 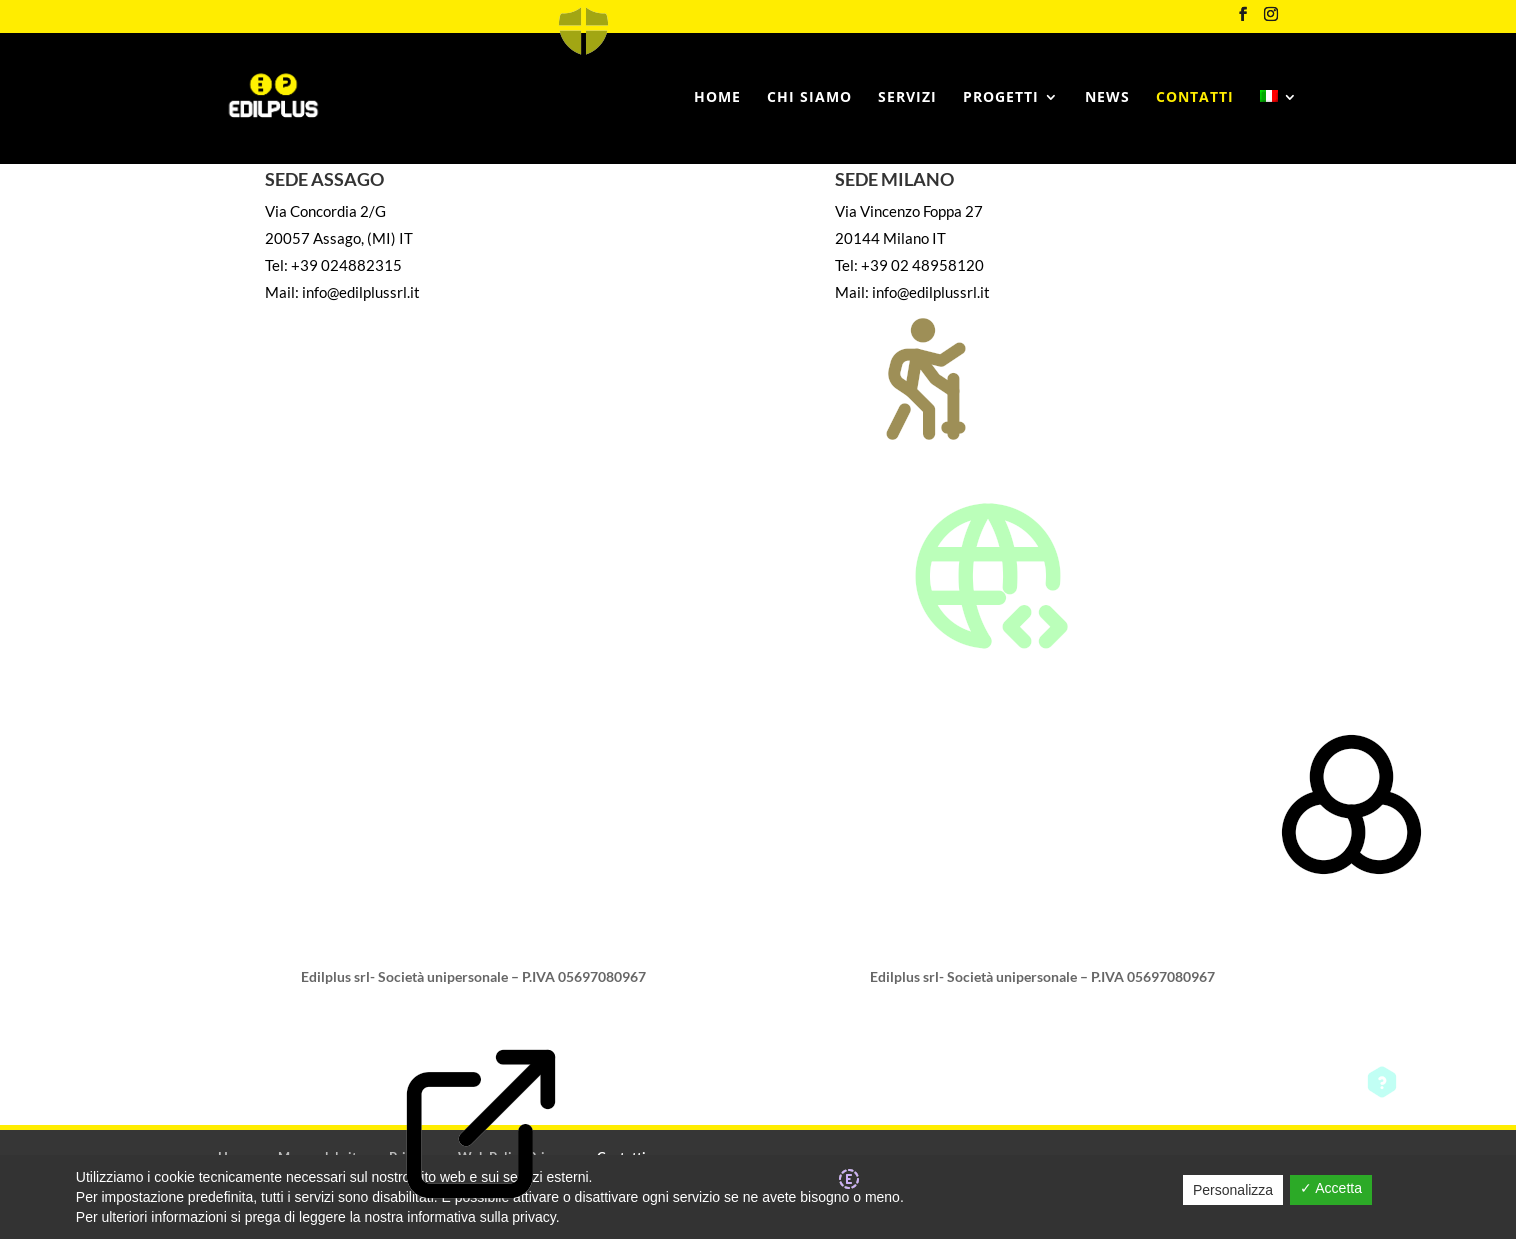 I want to click on access help or support options, so click(x=1382, y=1082).